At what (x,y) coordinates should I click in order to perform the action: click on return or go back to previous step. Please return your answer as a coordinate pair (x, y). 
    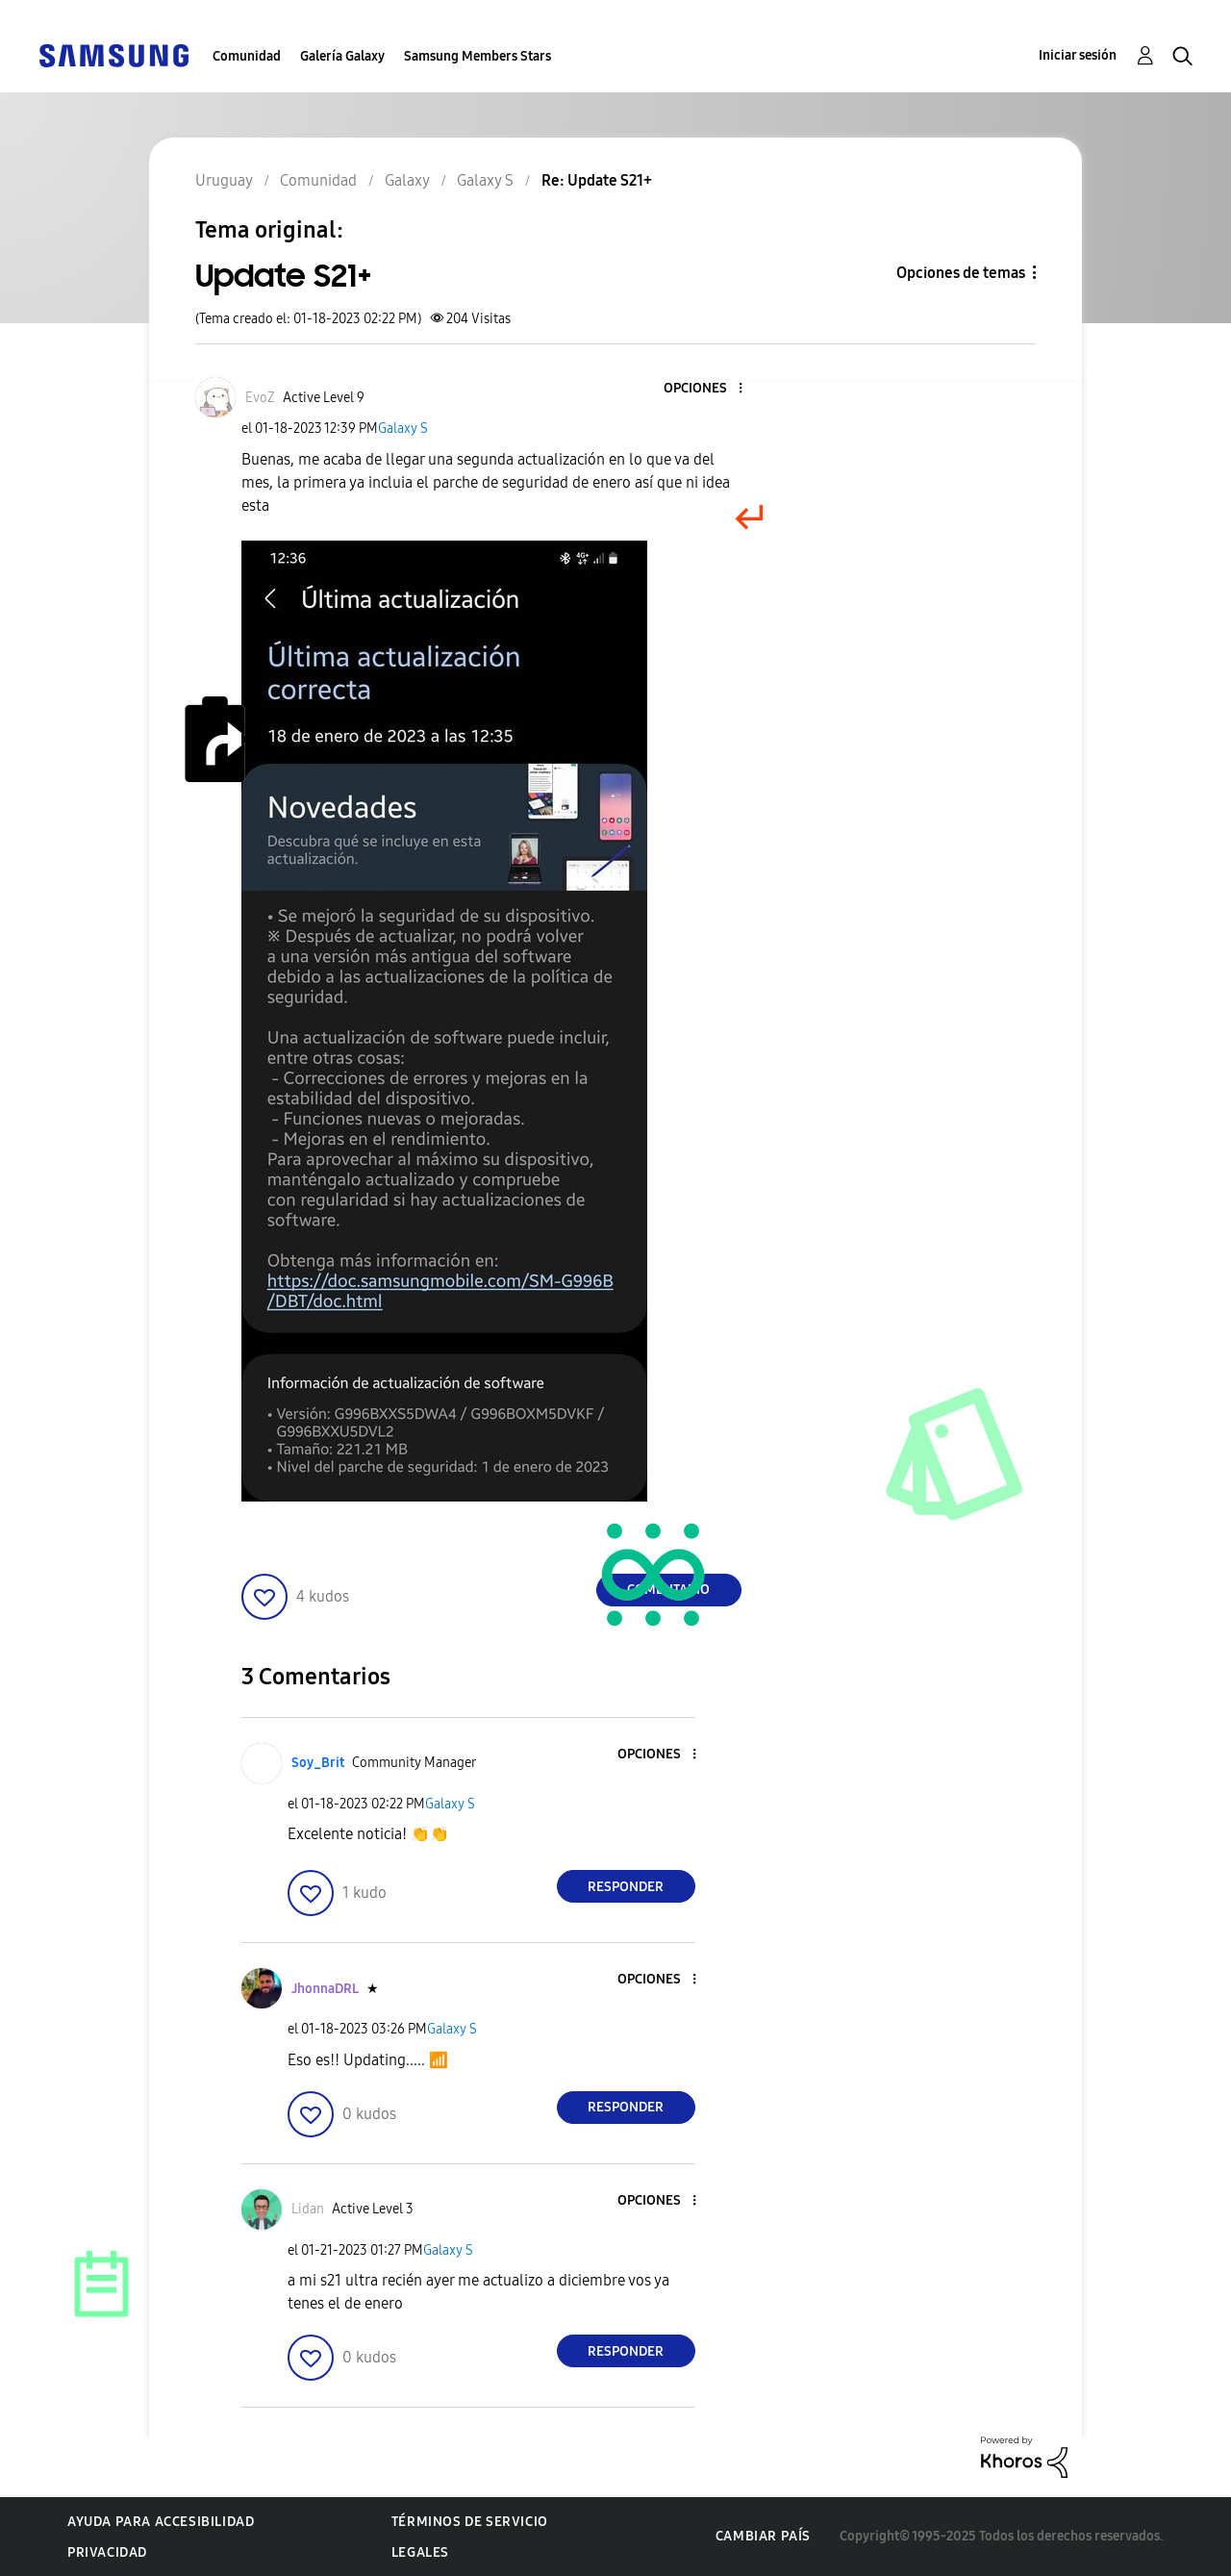
    Looking at the image, I should click on (750, 517).